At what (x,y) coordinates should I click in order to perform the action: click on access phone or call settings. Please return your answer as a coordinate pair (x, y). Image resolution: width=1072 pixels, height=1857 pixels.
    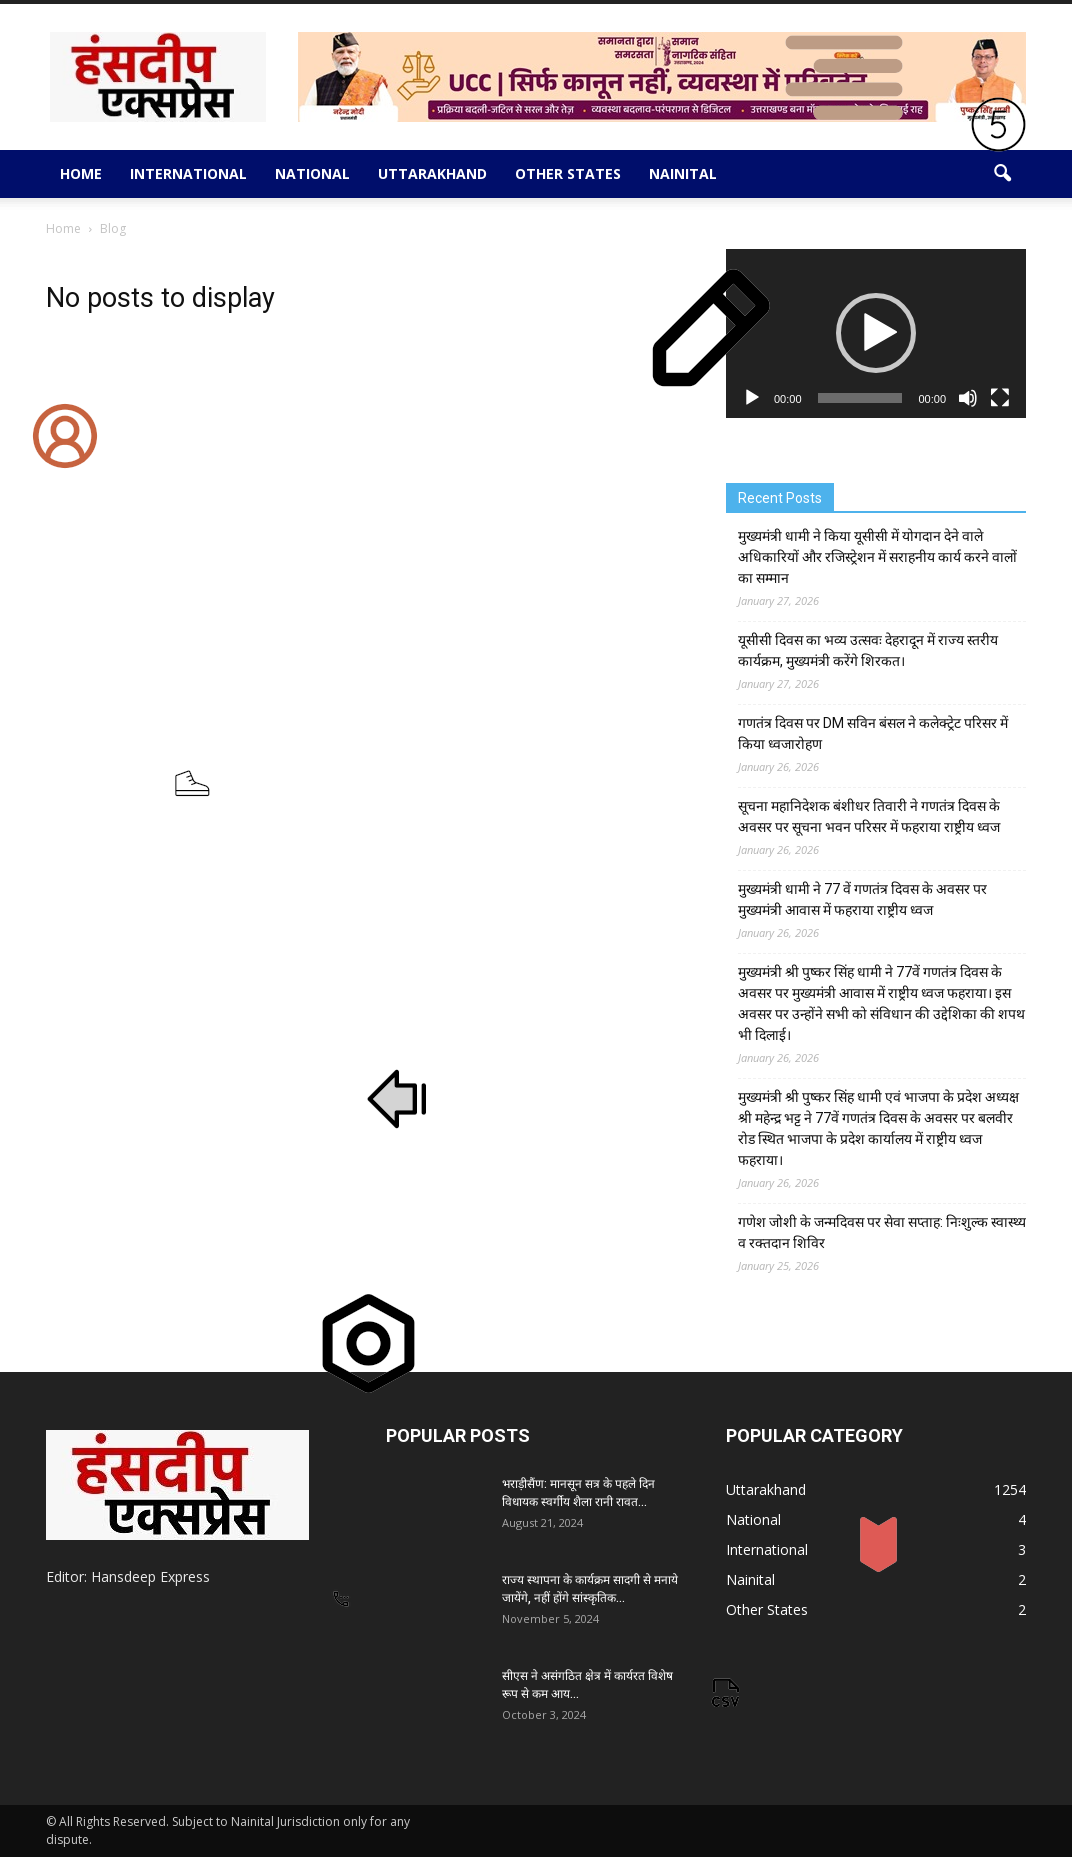
    Looking at the image, I should click on (341, 1599).